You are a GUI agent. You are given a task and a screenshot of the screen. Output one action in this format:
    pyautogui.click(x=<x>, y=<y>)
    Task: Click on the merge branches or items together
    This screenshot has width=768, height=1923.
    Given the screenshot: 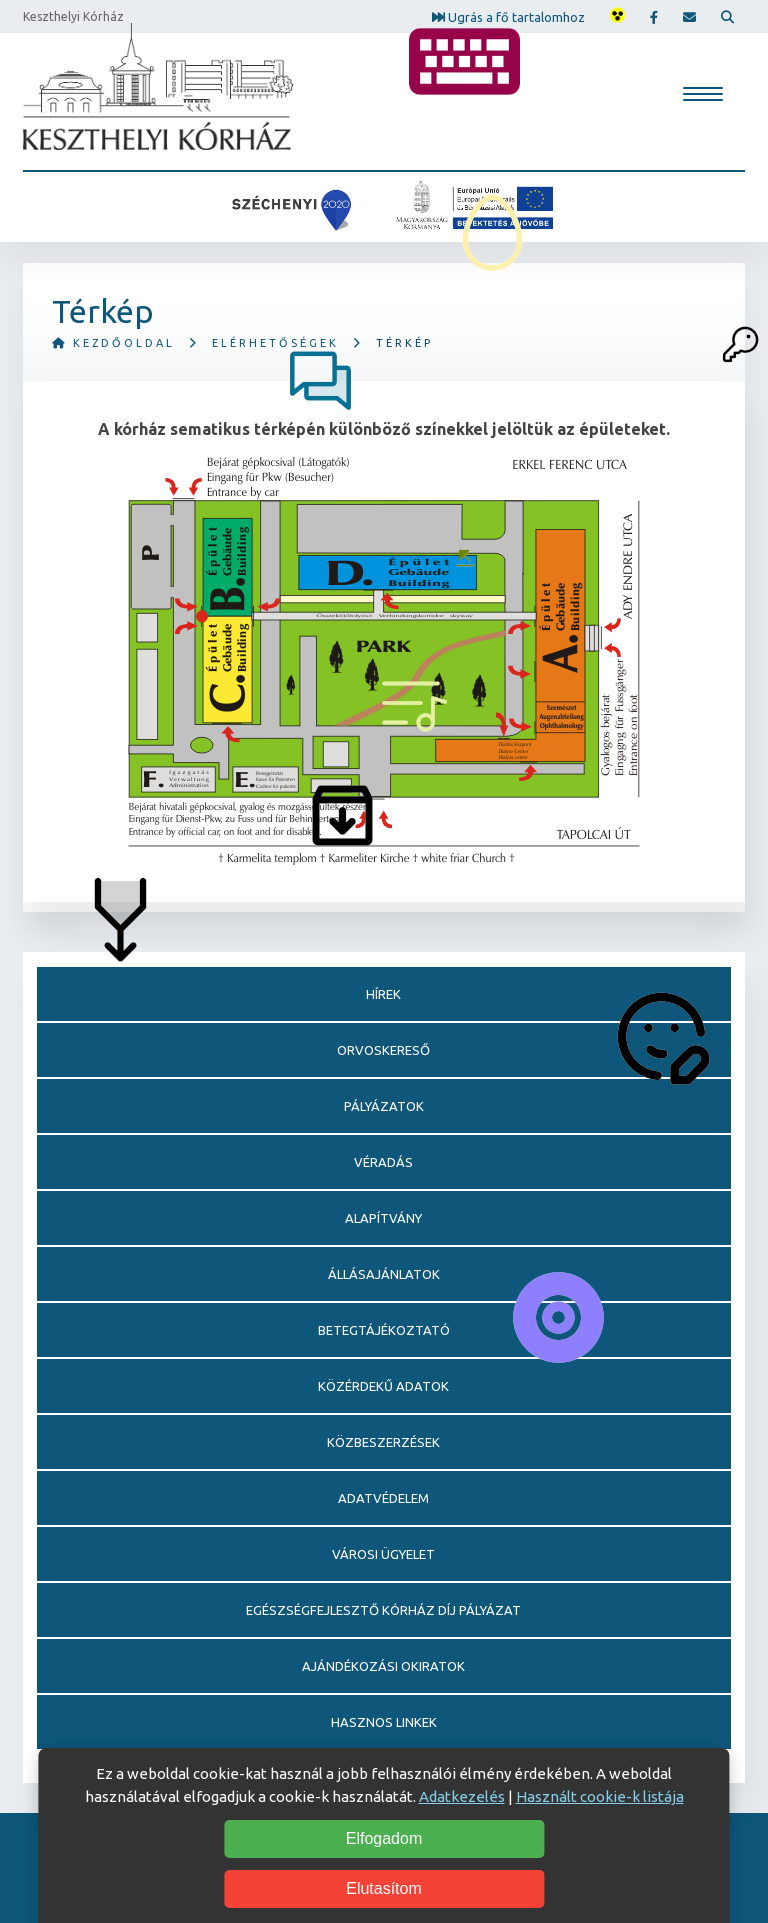 What is the action you would take?
    pyautogui.click(x=120, y=916)
    